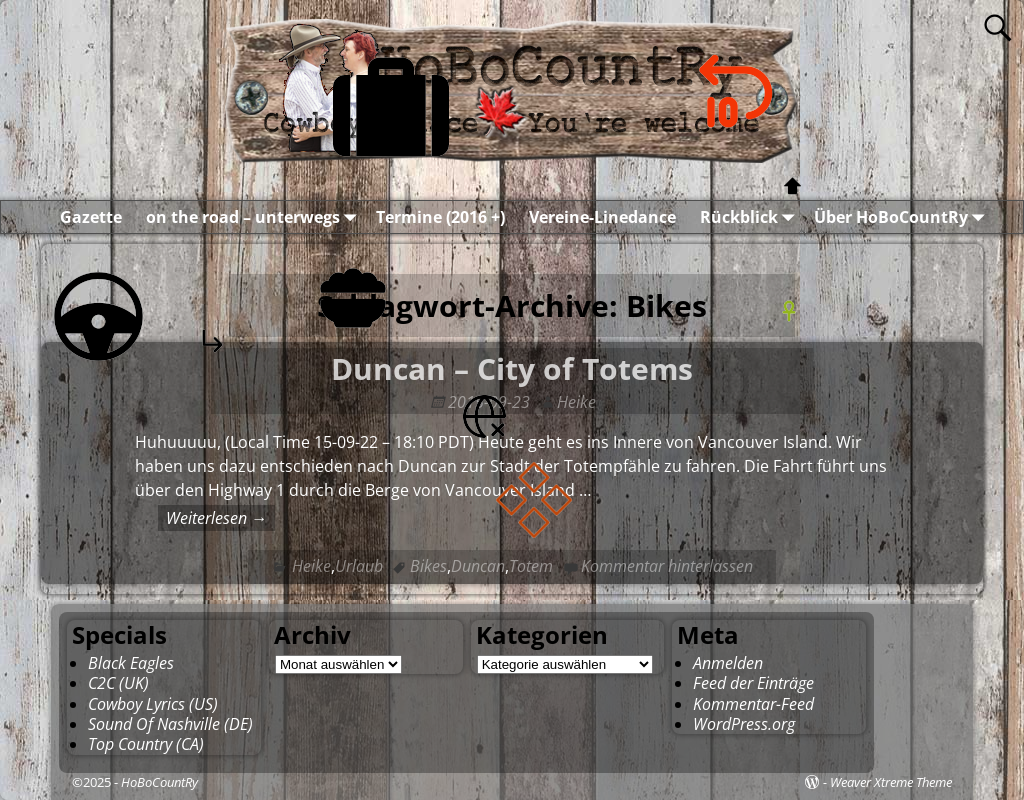 The image size is (1024, 800). I want to click on view food or meal options, so click(353, 299).